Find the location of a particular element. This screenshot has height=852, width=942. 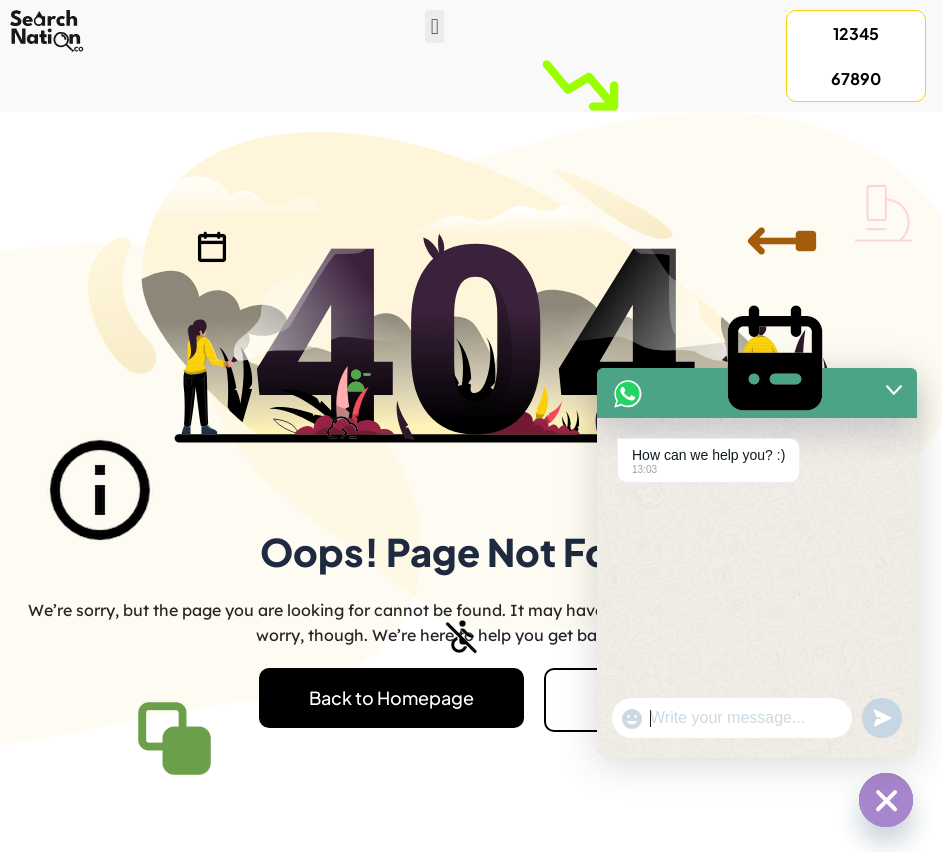

go back to previous screen is located at coordinates (782, 241).